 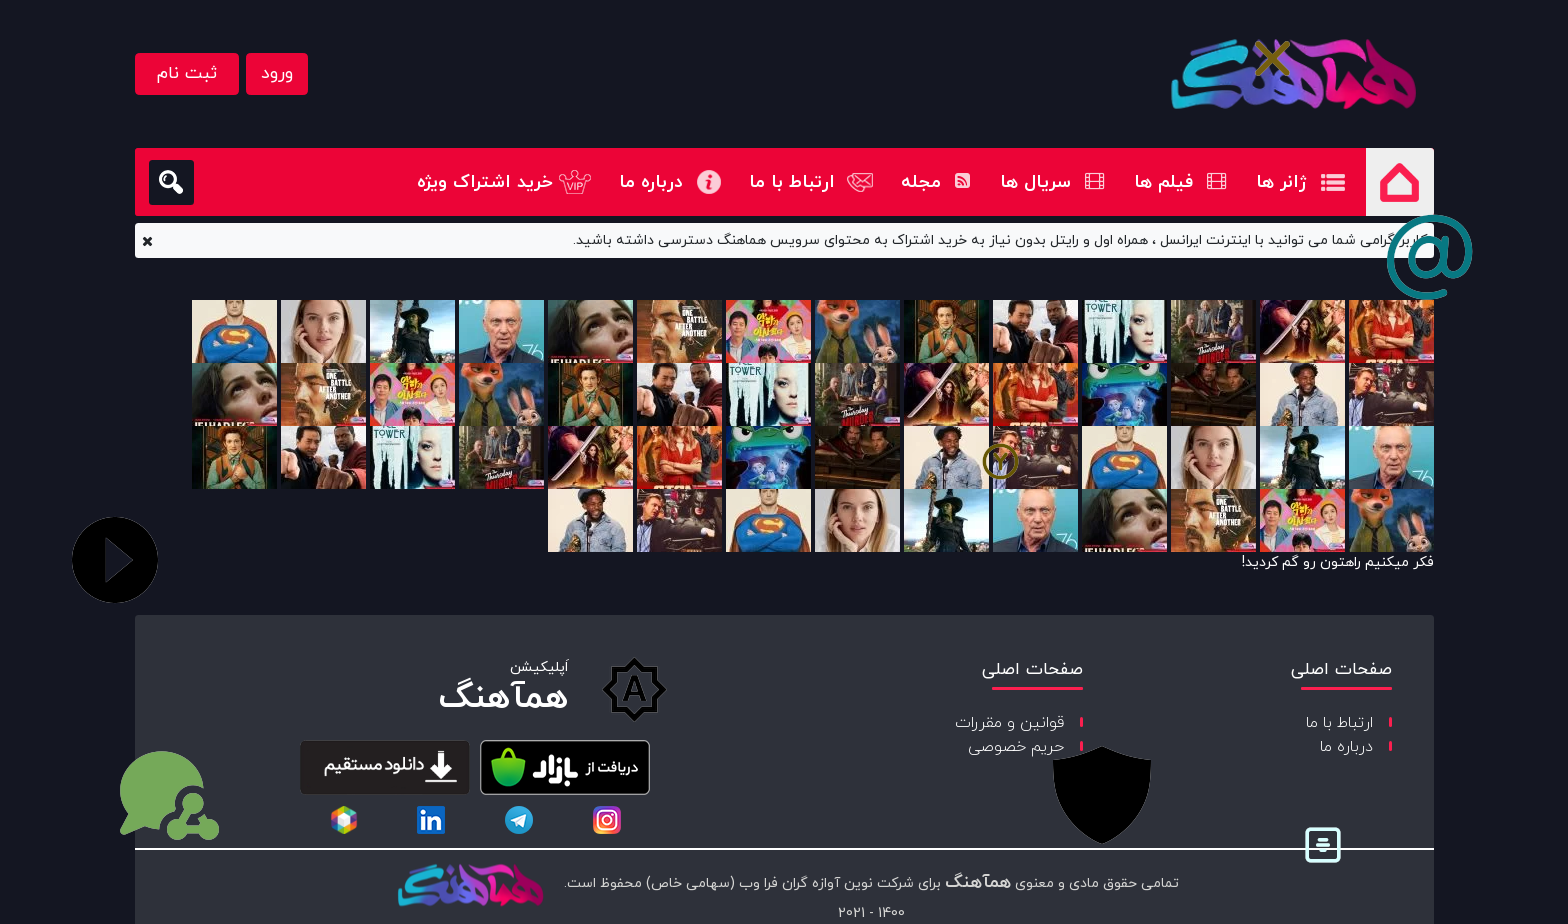 I want to click on play media or video content, so click(x=115, y=560).